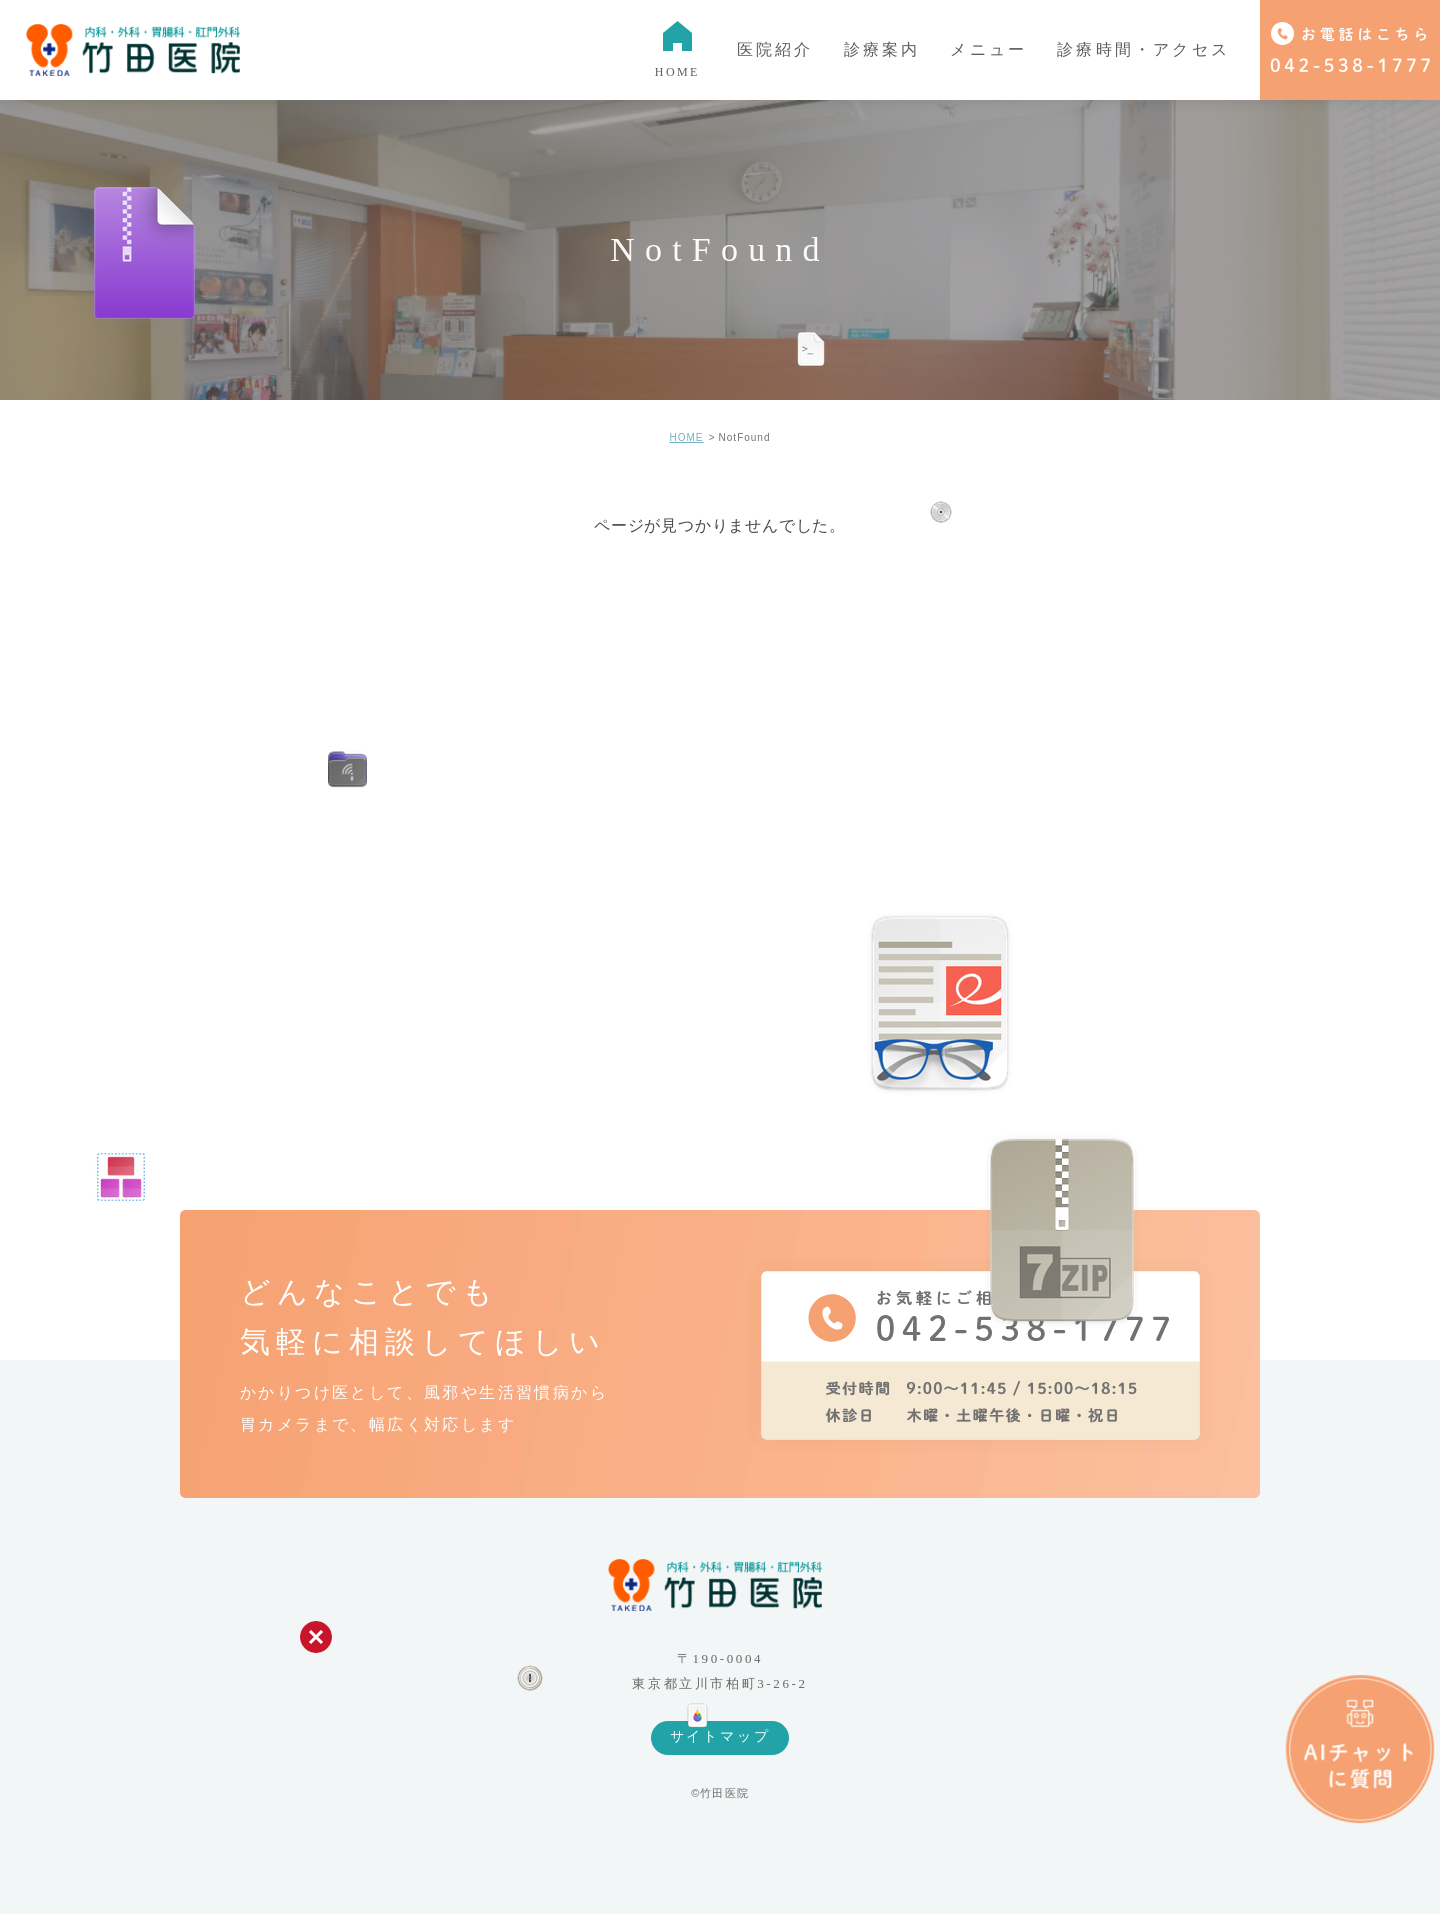 This screenshot has width=1440, height=1914. I want to click on cancel or stop the current action, so click(316, 1637).